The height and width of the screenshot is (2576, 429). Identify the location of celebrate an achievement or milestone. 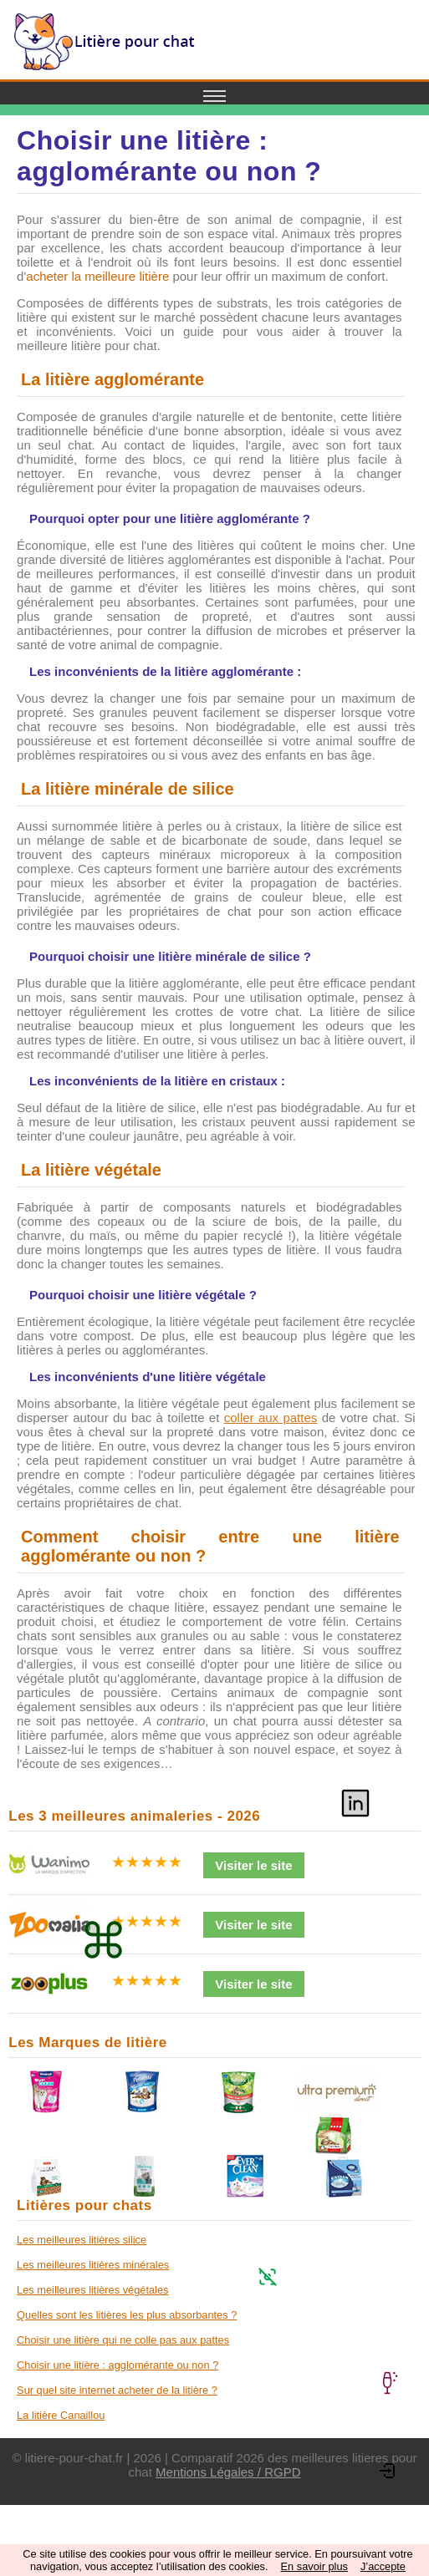
(388, 2383).